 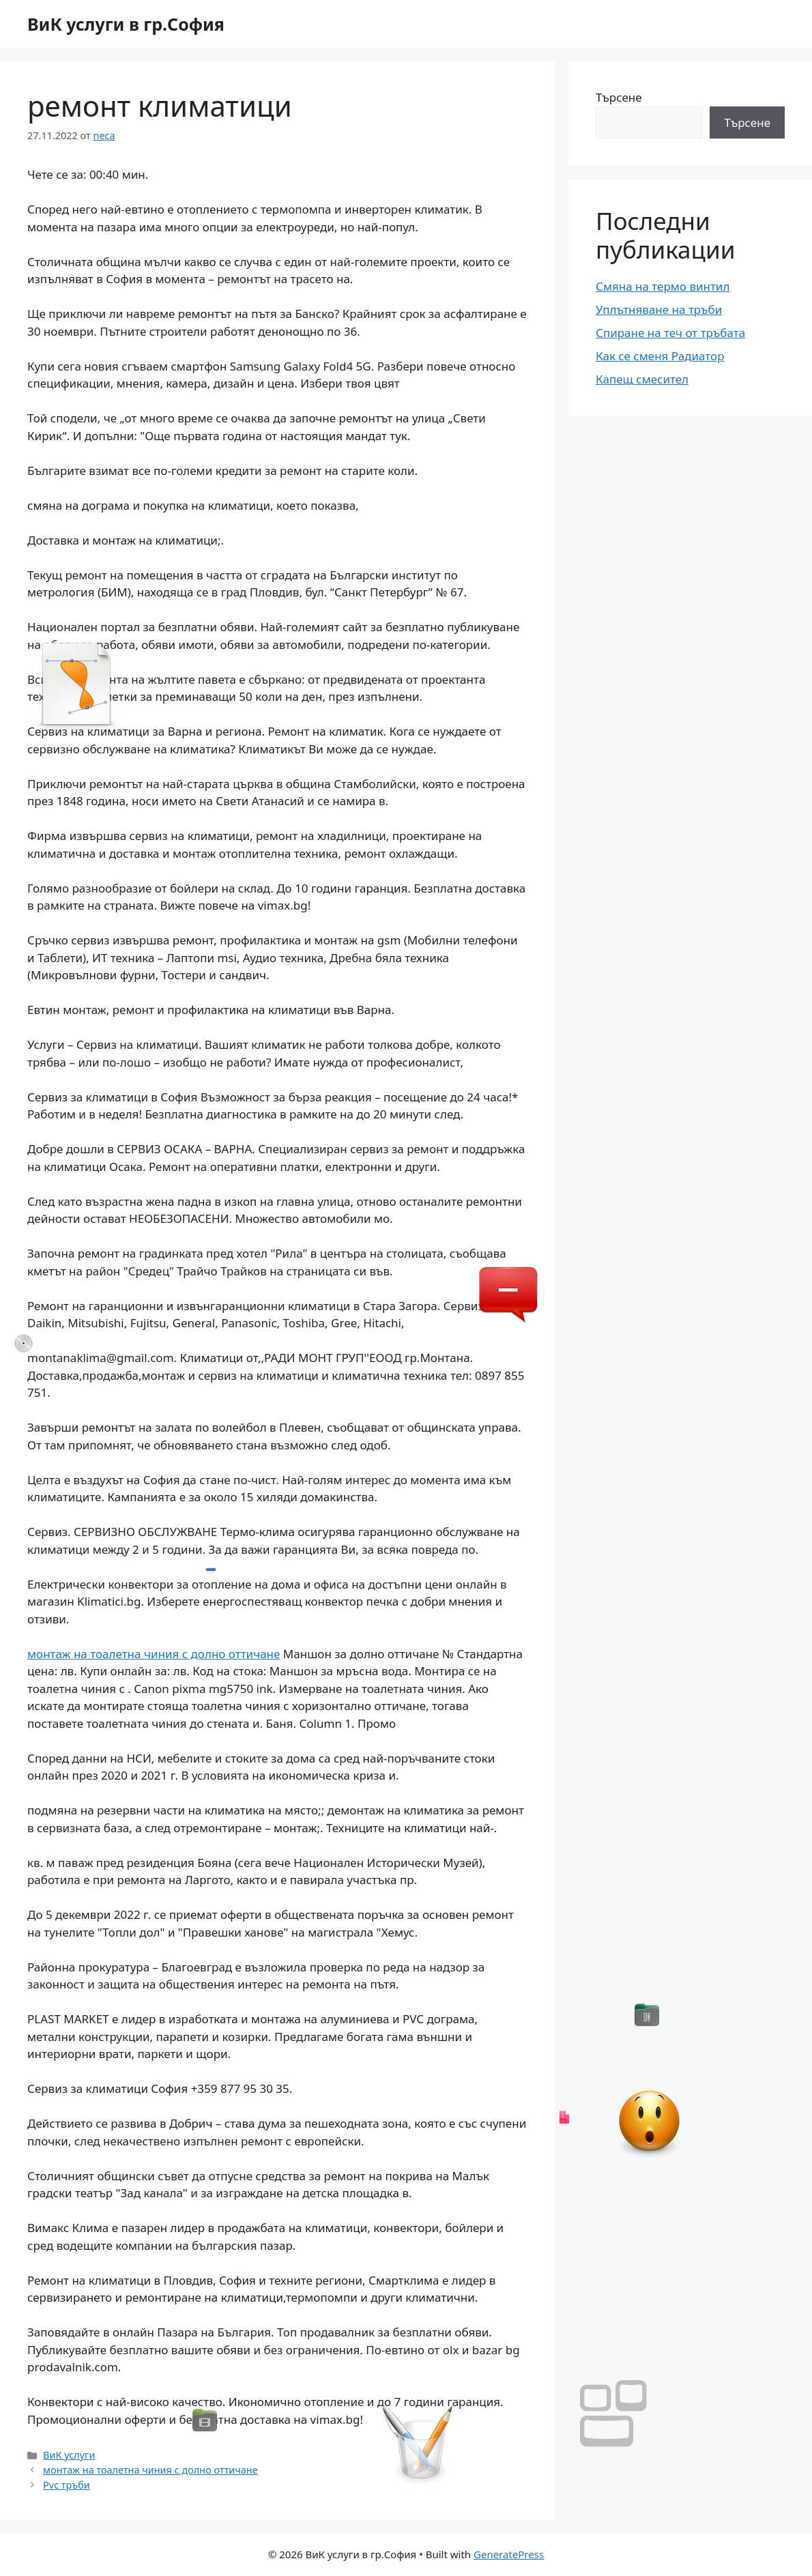 I want to click on access office and productivity applications, so click(x=419, y=2441).